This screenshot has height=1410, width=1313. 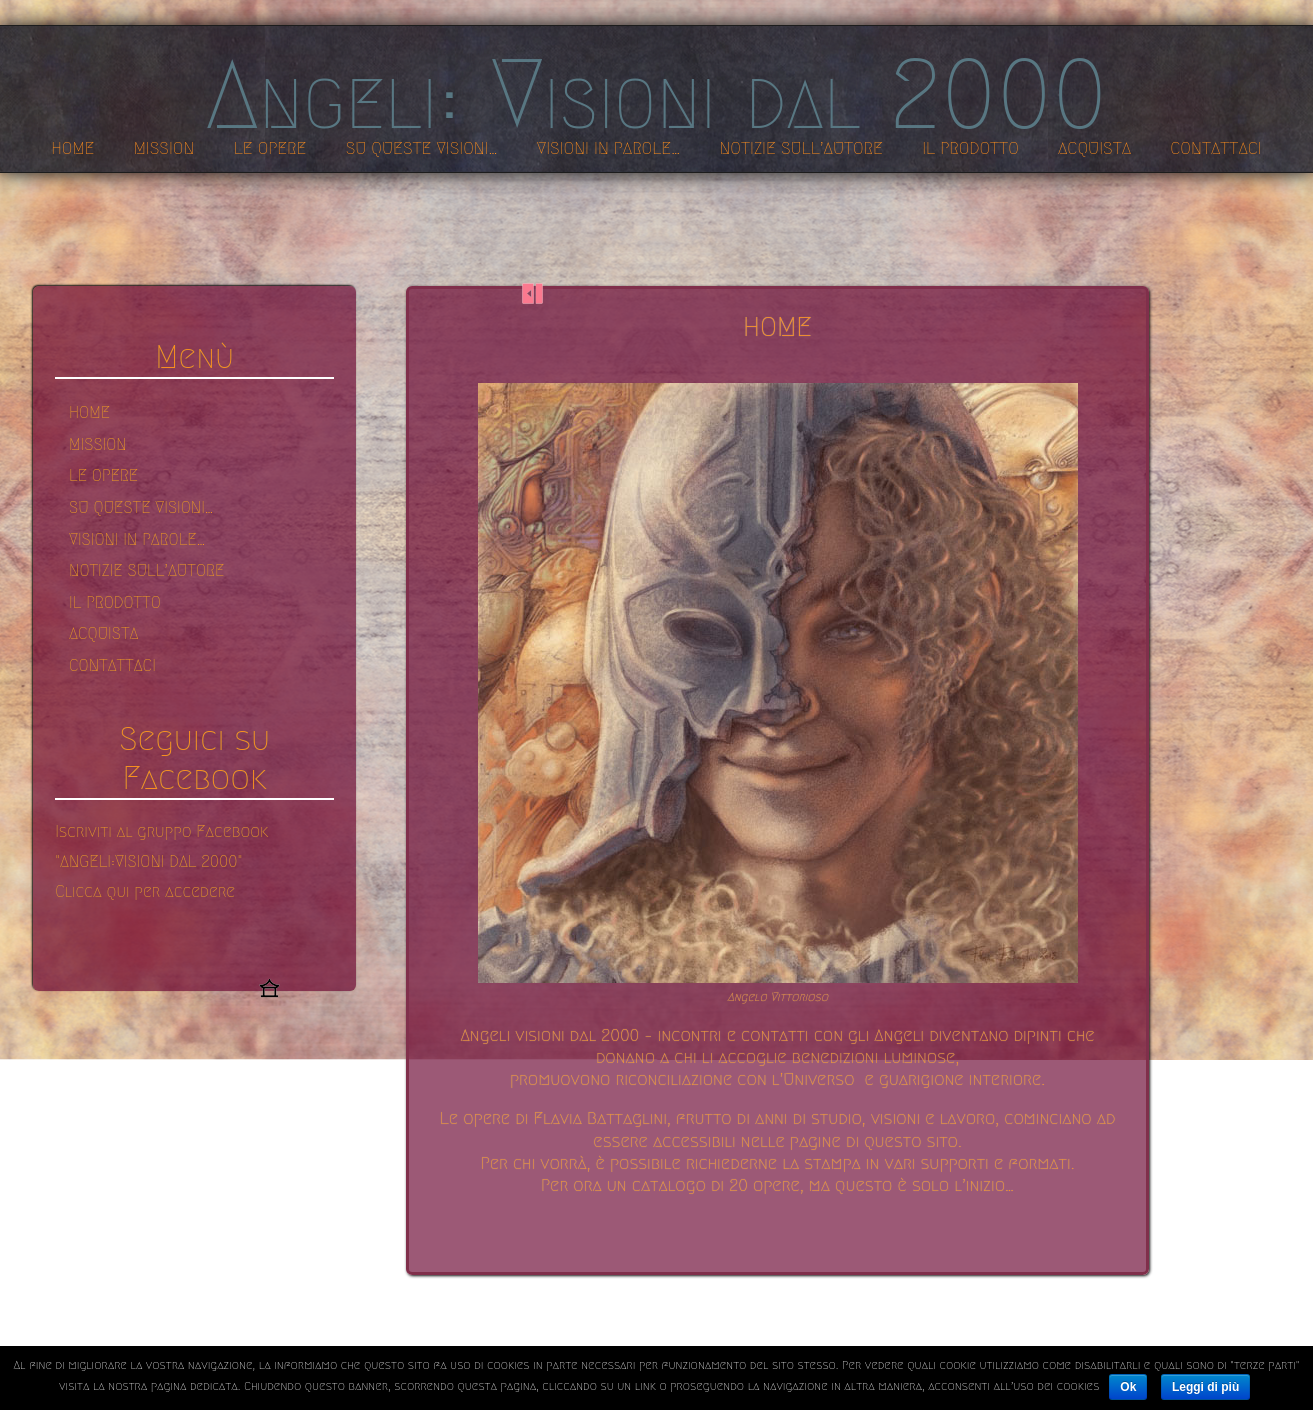 What do you see at coordinates (269, 988) in the screenshot?
I see `view historical or cultural landmarks` at bounding box center [269, 988].